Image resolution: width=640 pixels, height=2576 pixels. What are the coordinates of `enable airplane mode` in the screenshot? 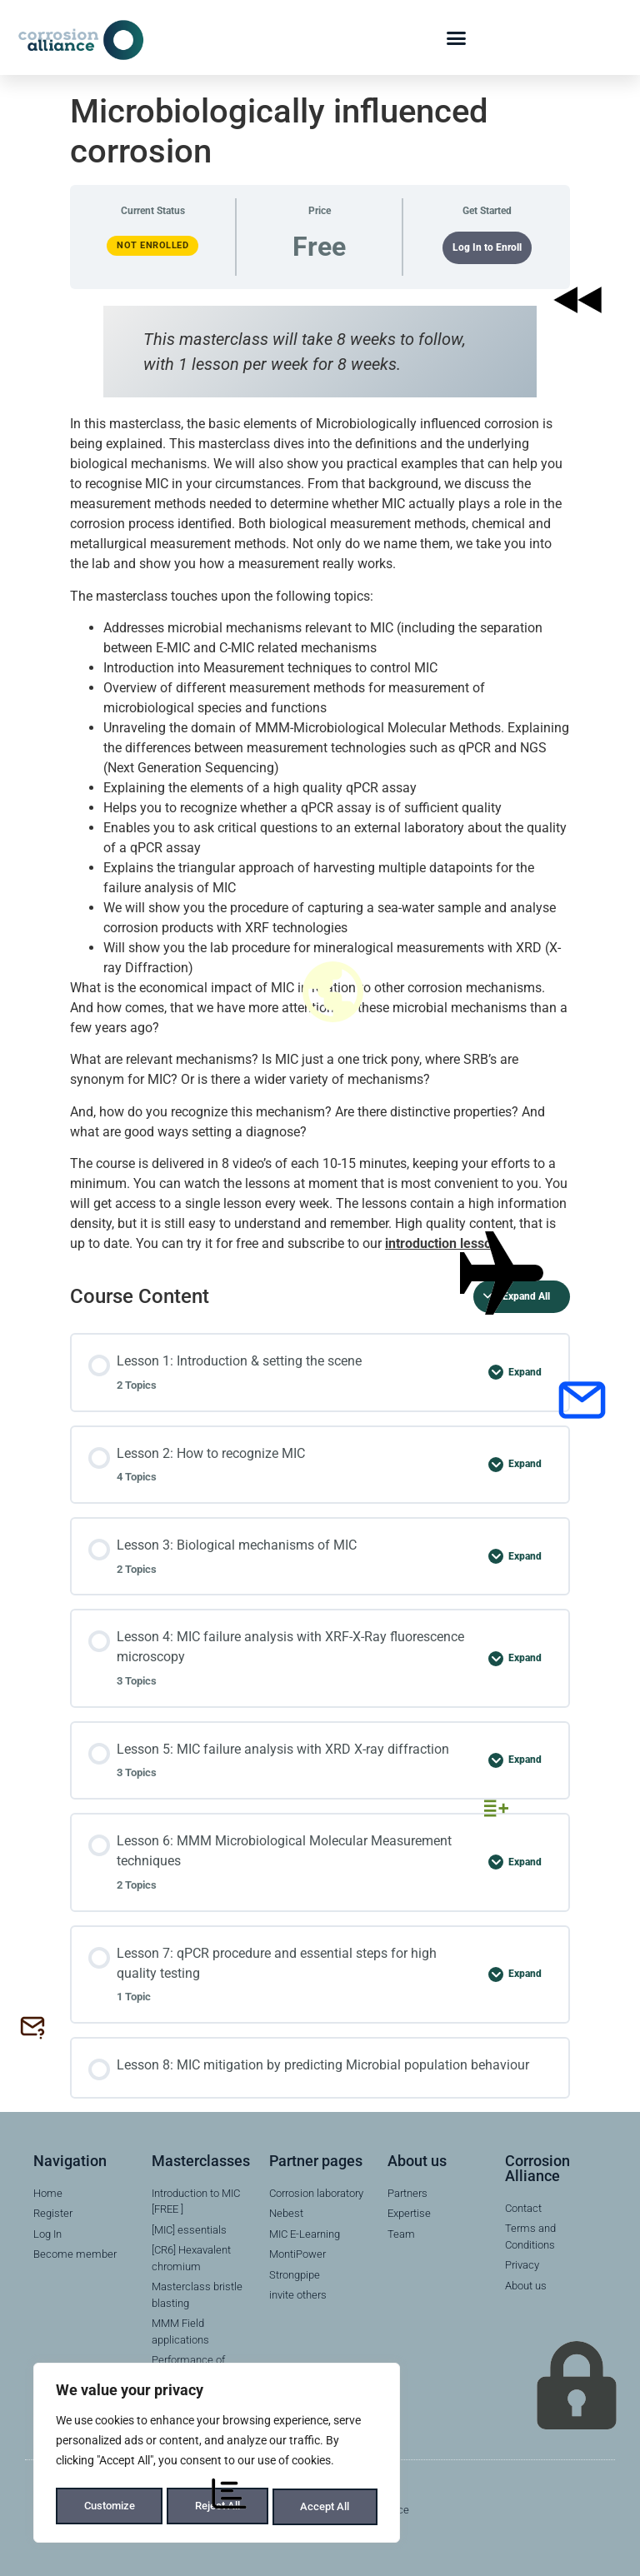 It's located at (502, 1273).